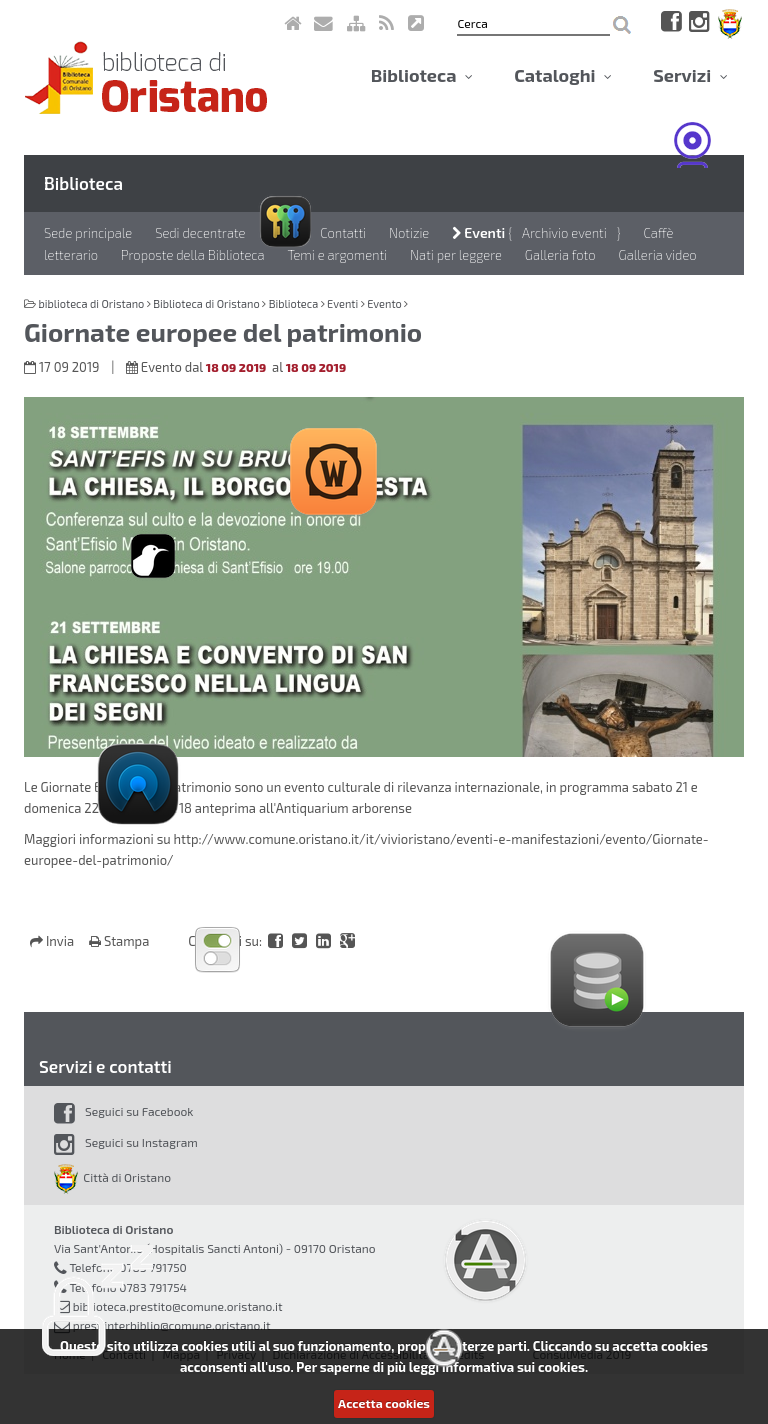 The height and width of the screenshot is (1424, 768). I want to click on open unity tweak tool settings, so click(217, 949).